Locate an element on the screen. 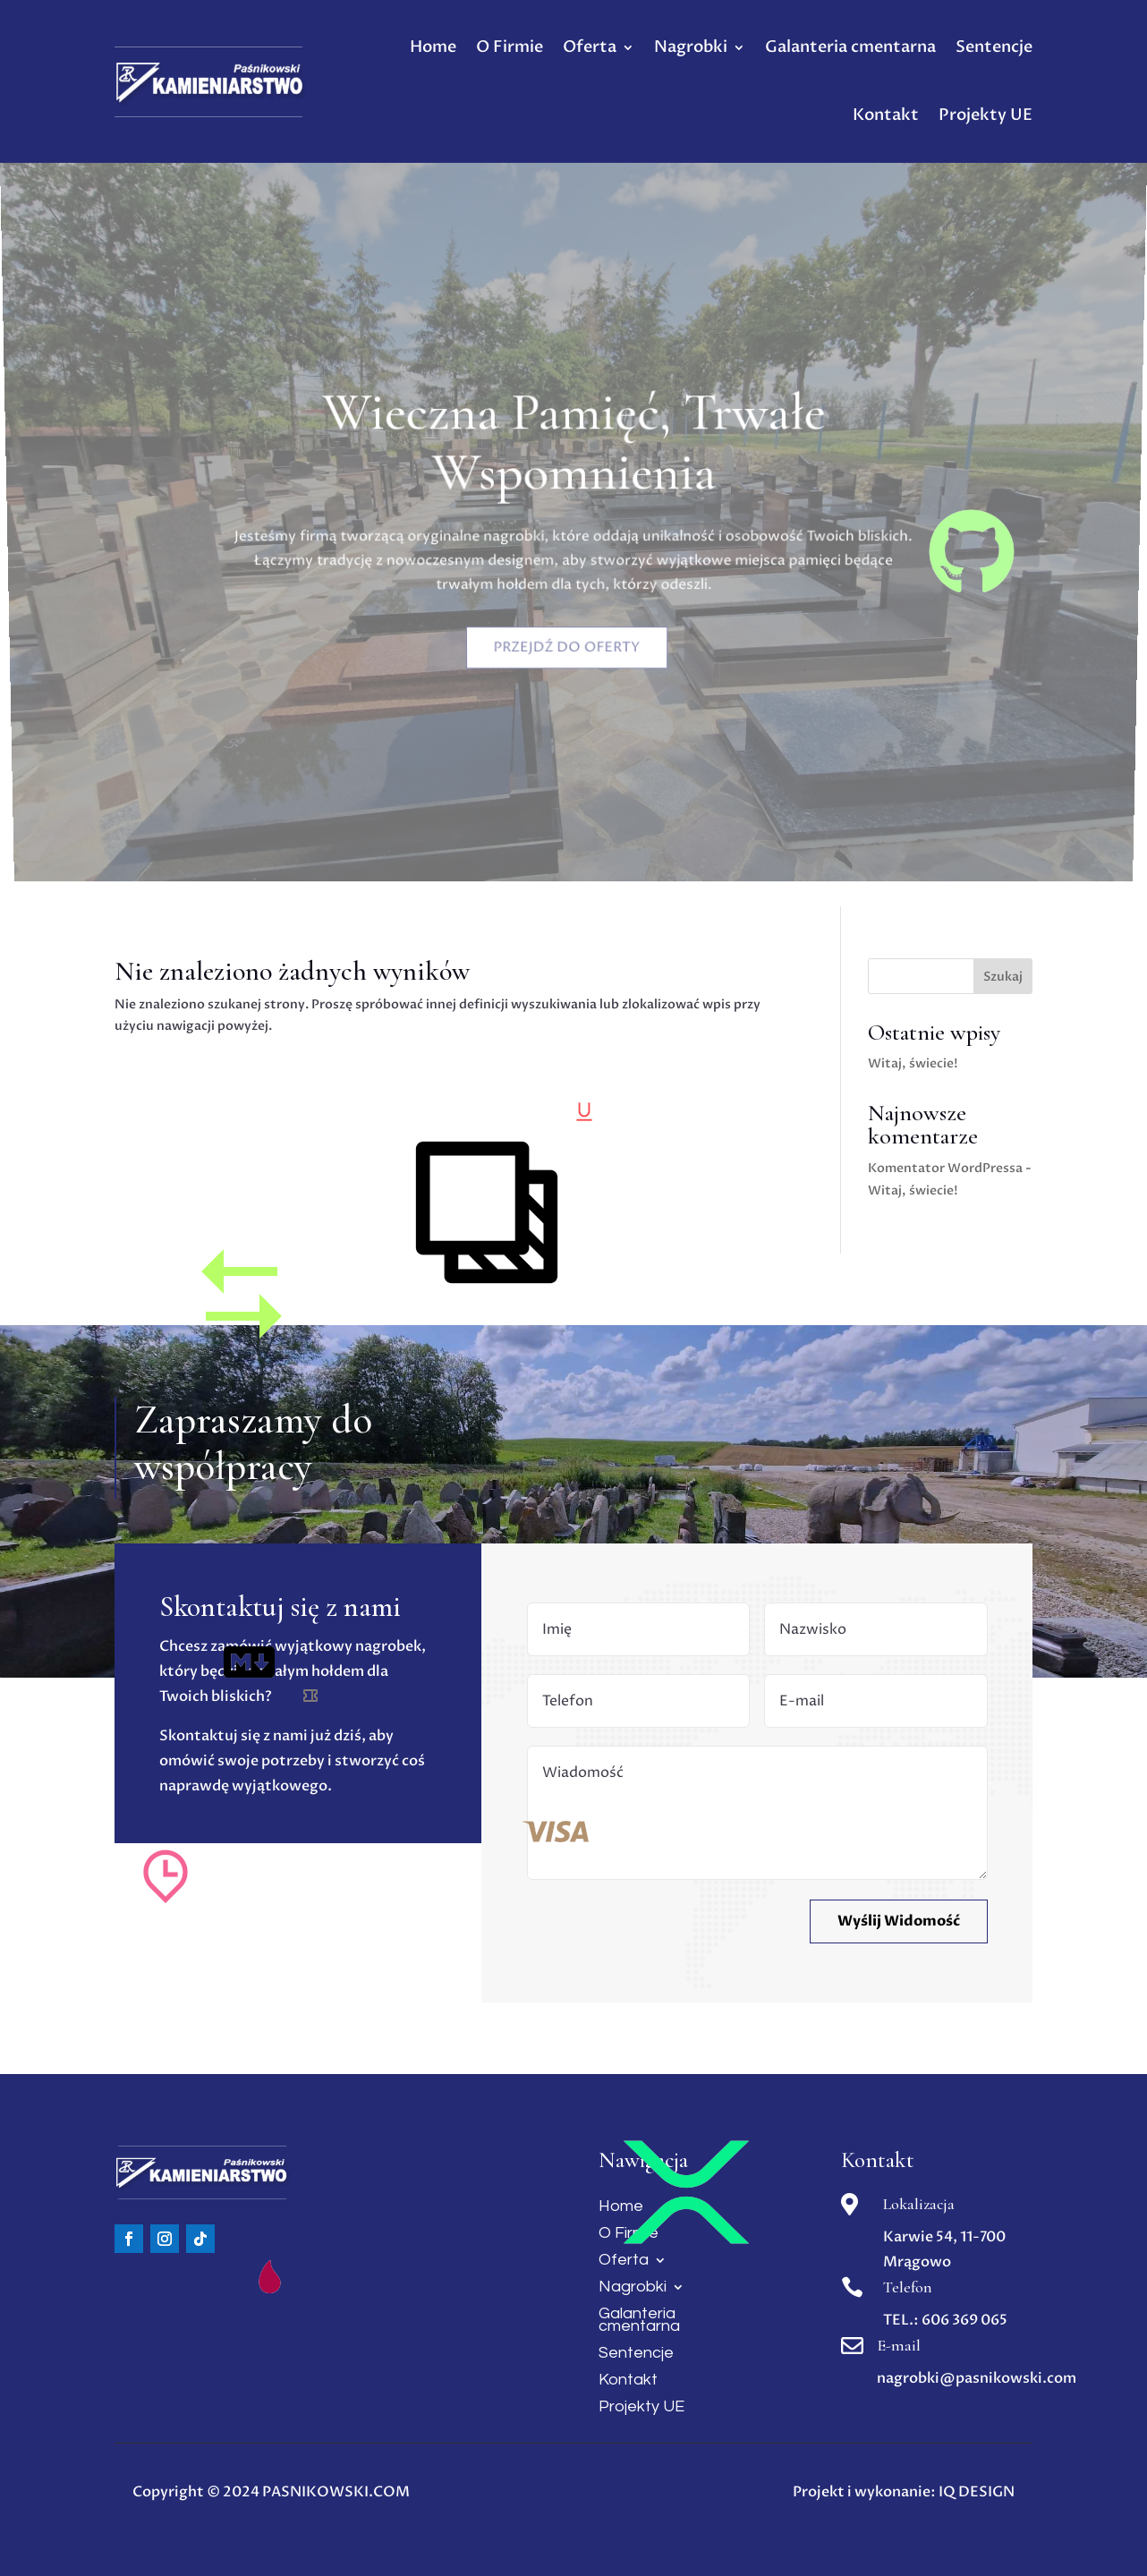 Image resolution: width=1147 pixels, height=2576 pixels. link to GitHub repository is located at coordinates (972, 552).